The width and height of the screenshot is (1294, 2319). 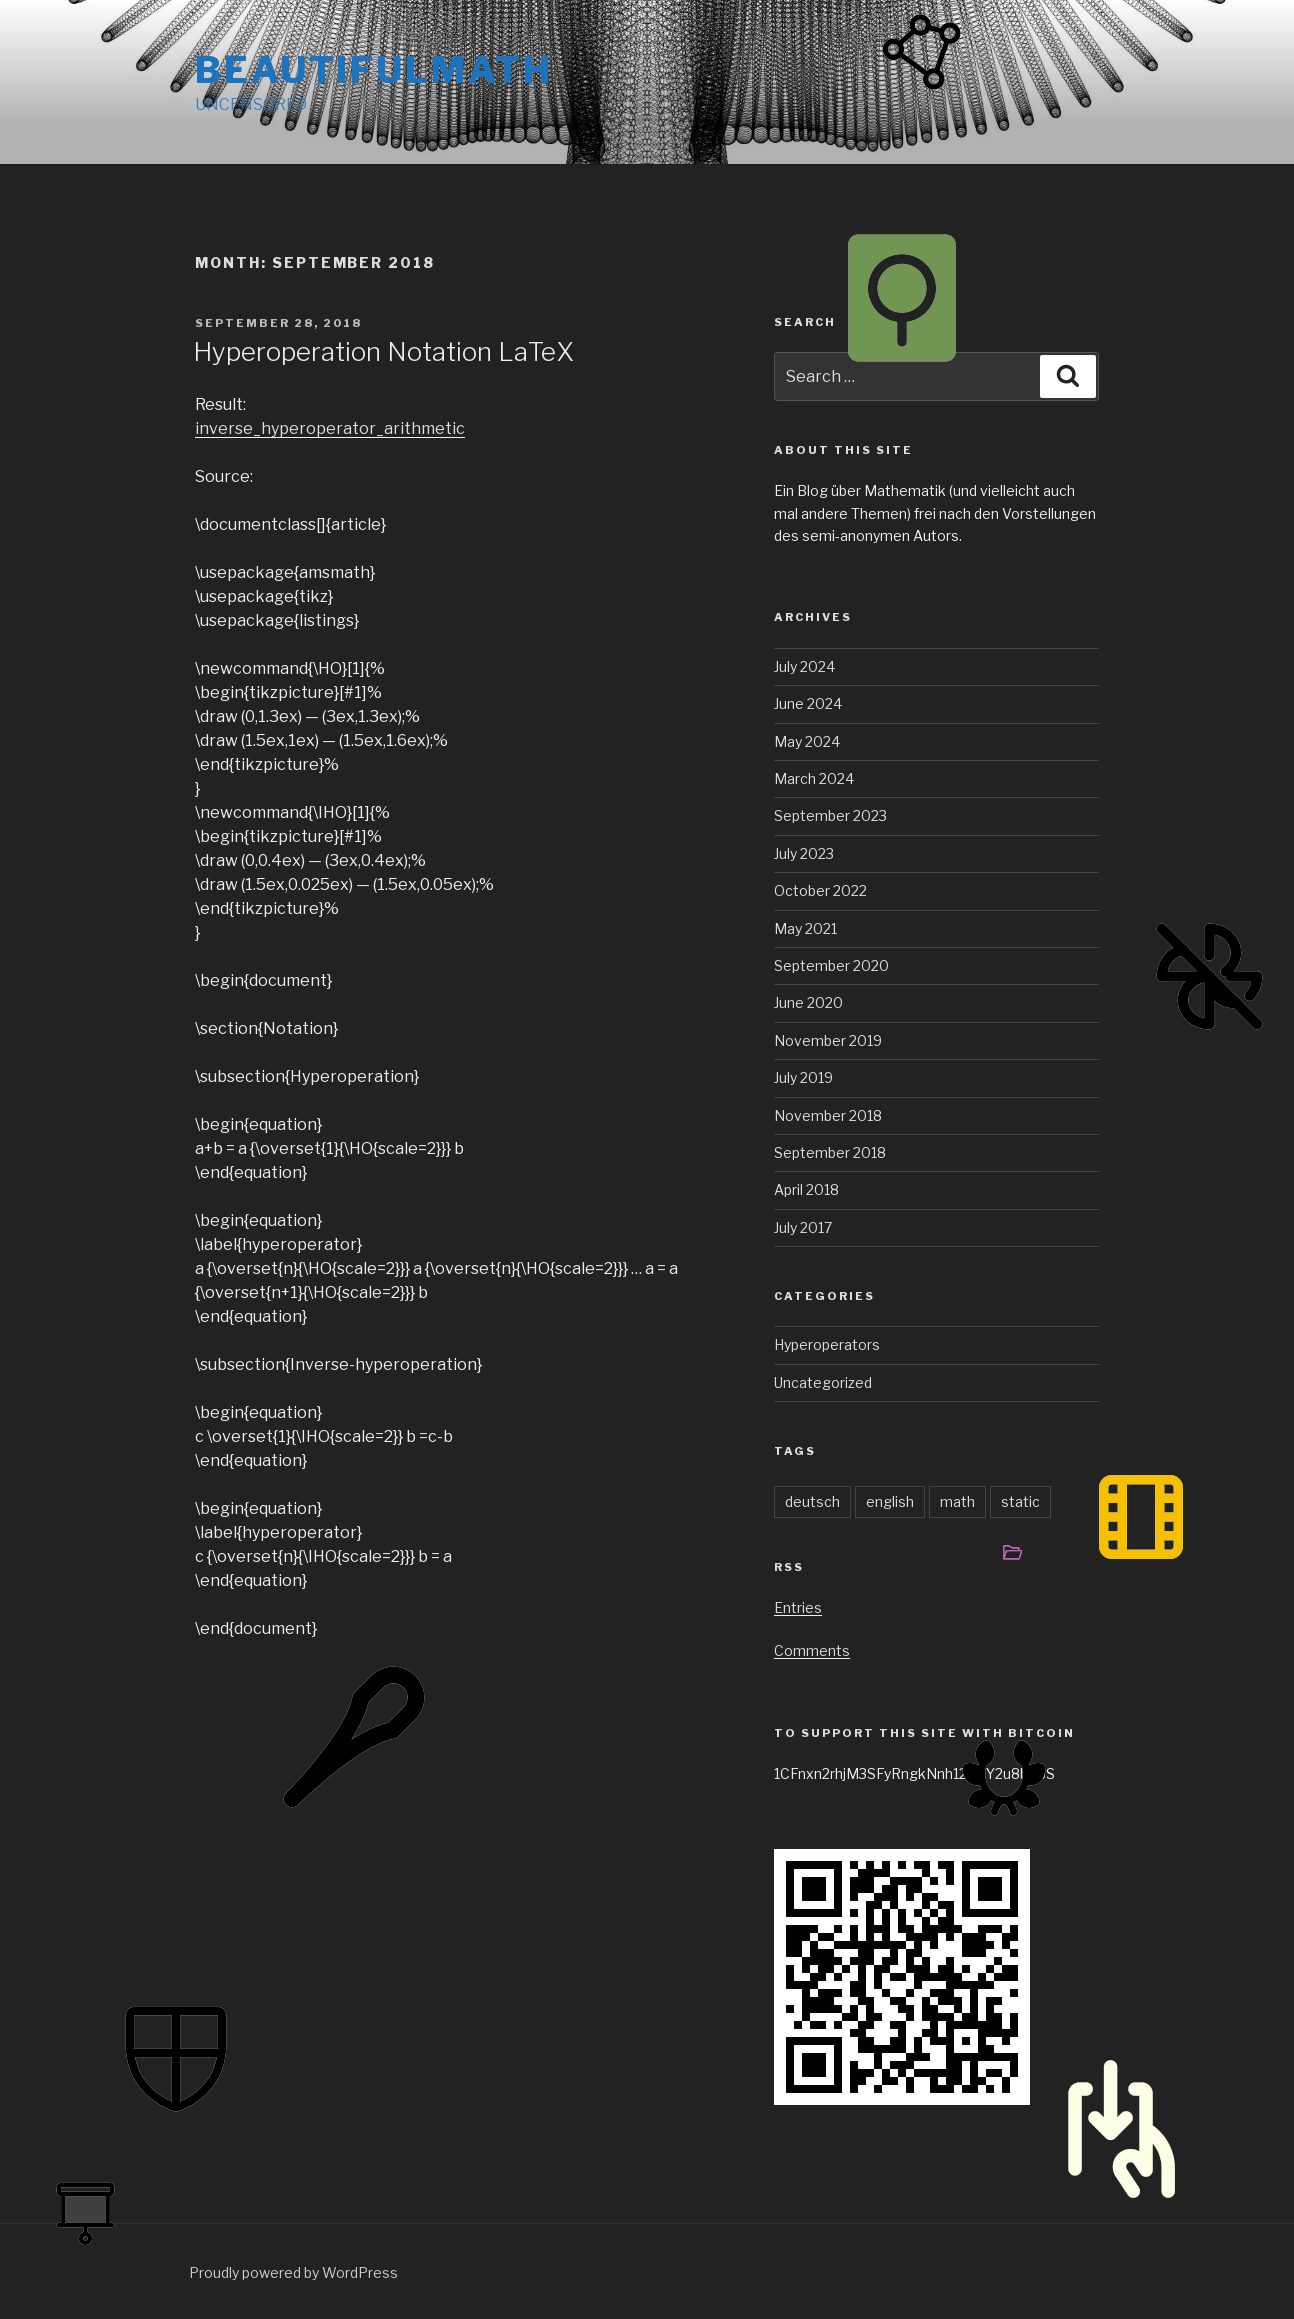 What do you see at coordinates (1141, 1517) in the screenshot?
I see `access video or movie content` at bounding box center [1141, 1517].